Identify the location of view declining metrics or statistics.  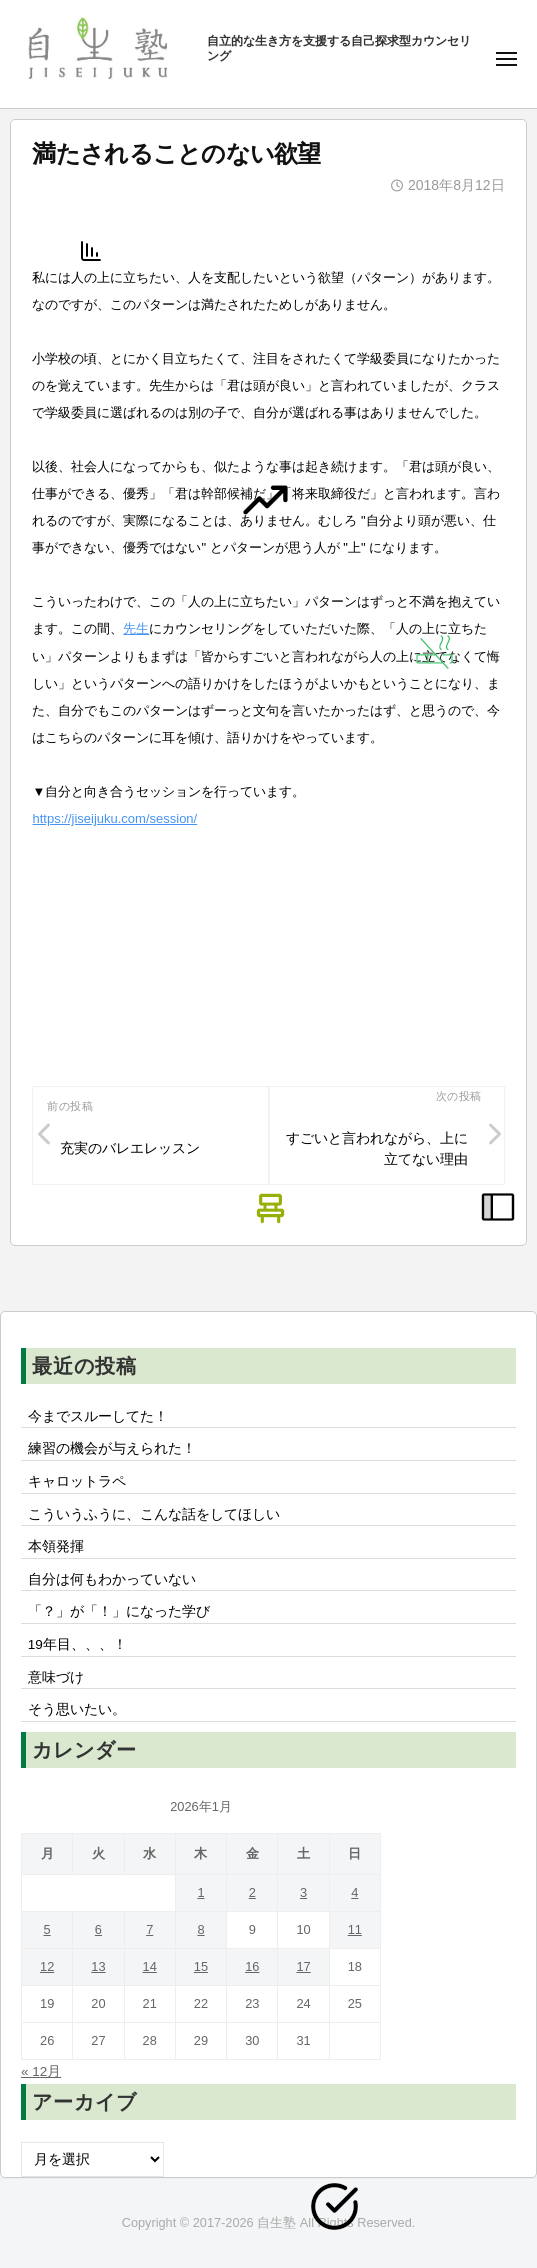
(91, 251).